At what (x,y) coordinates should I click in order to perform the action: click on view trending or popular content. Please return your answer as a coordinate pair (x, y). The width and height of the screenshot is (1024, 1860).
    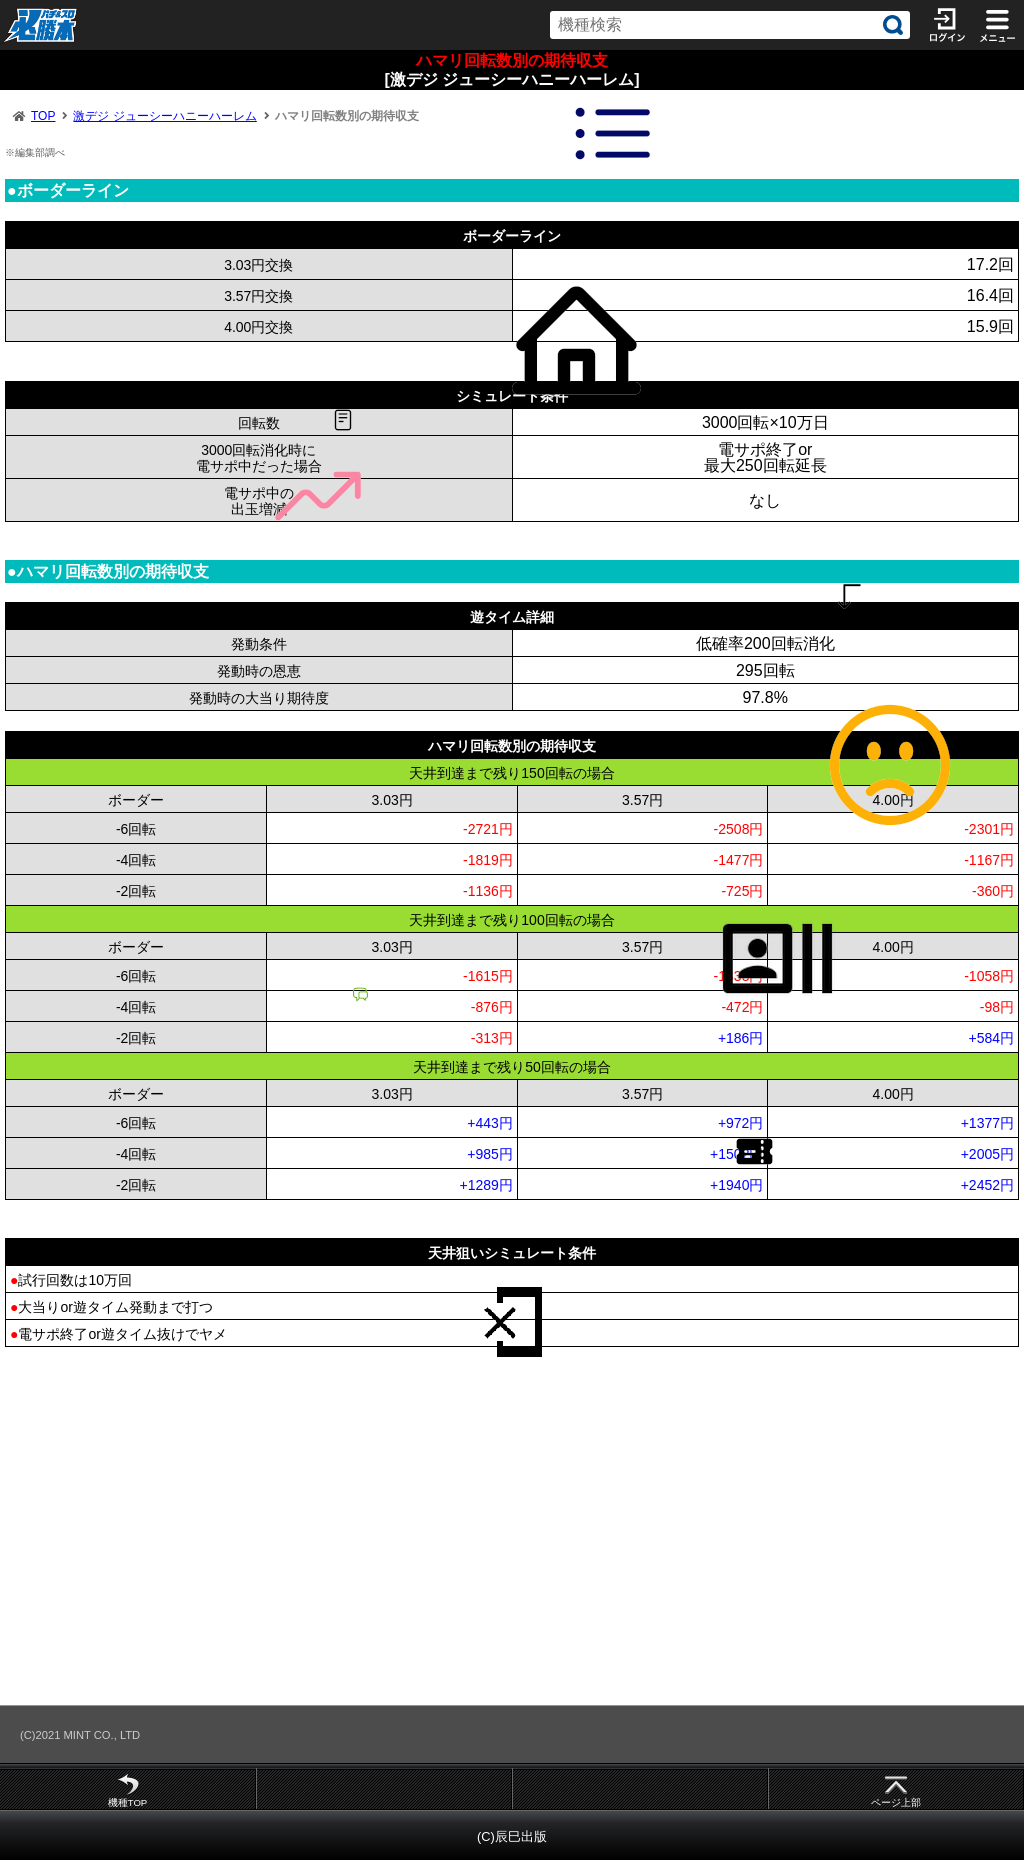
    Looking at the image, I should click on (318, 496).